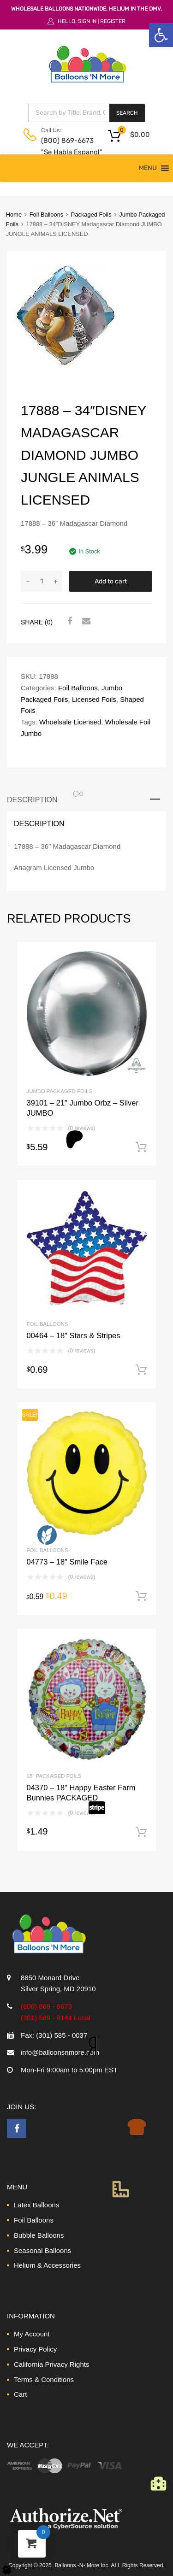  What do you see at coordinates (120, 2189) in the screenshot?
I see `access measurement or ruler tool` at bounding box center [120, 2189].